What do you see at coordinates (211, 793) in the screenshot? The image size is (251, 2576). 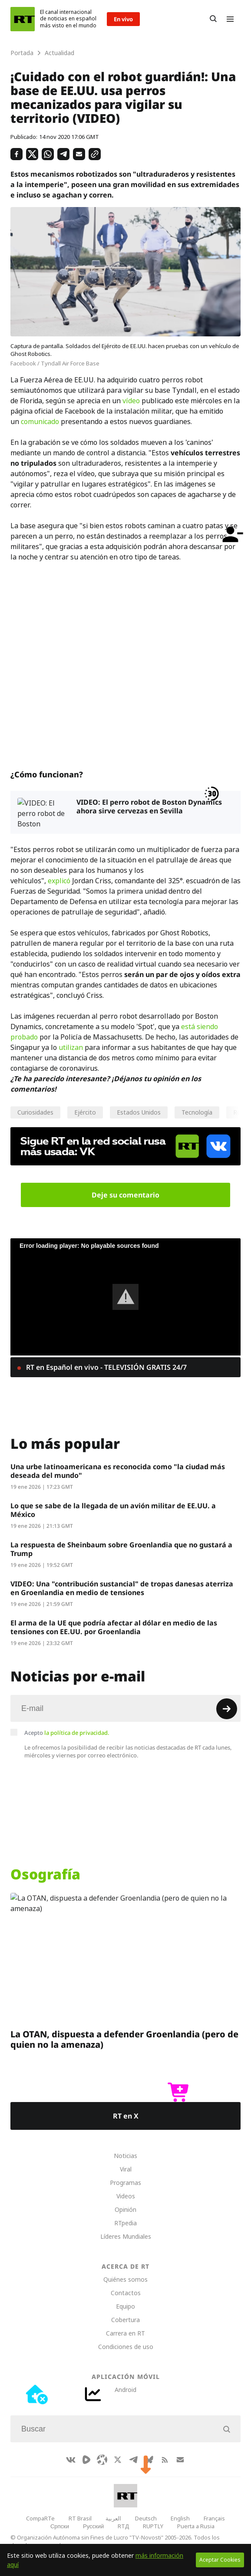 I see `set timer for 30 seconds or minutes` at bounding box center [211, 793].